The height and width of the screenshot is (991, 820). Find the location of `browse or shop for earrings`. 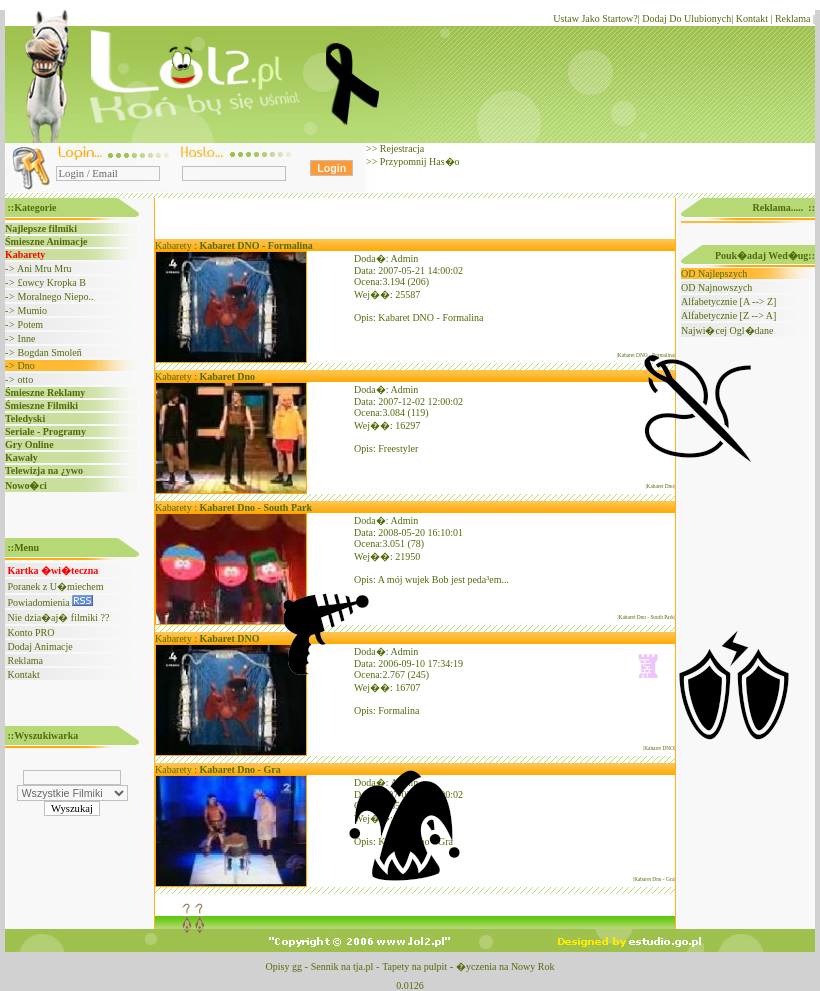

browse or shop for earrings is located at coordinates (193, 918).